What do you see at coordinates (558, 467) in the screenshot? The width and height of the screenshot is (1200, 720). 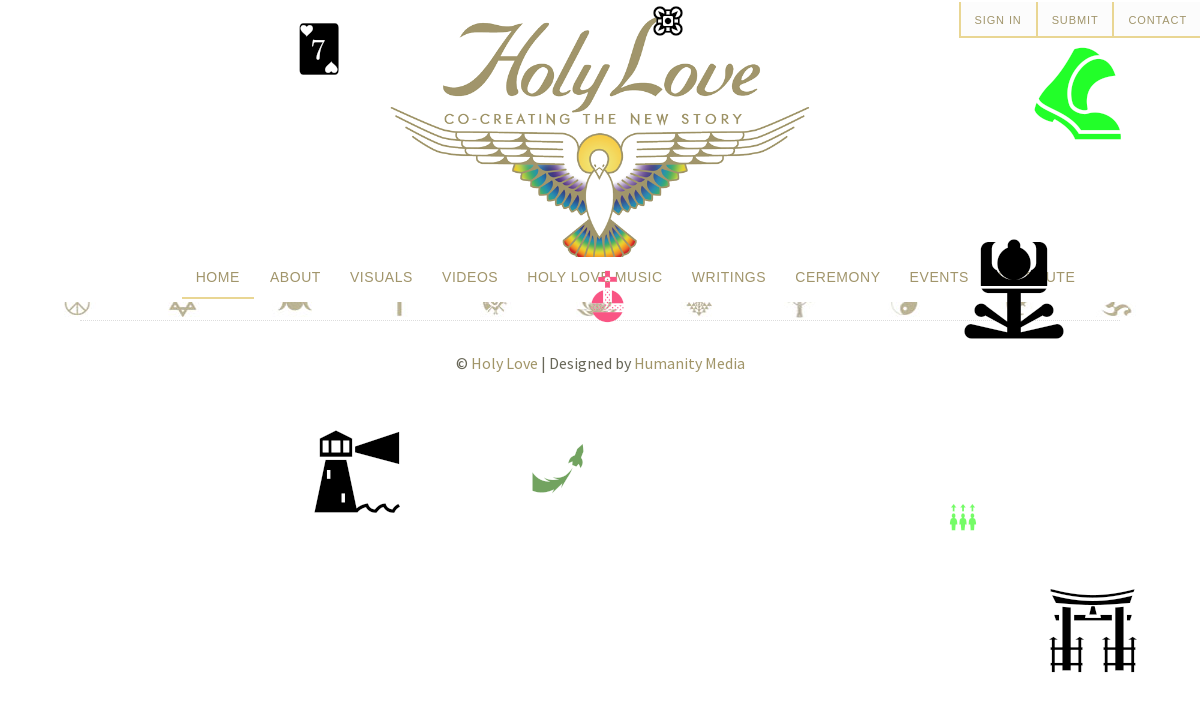 I see `launch or deploy an application` at bounding box center [558, 467].